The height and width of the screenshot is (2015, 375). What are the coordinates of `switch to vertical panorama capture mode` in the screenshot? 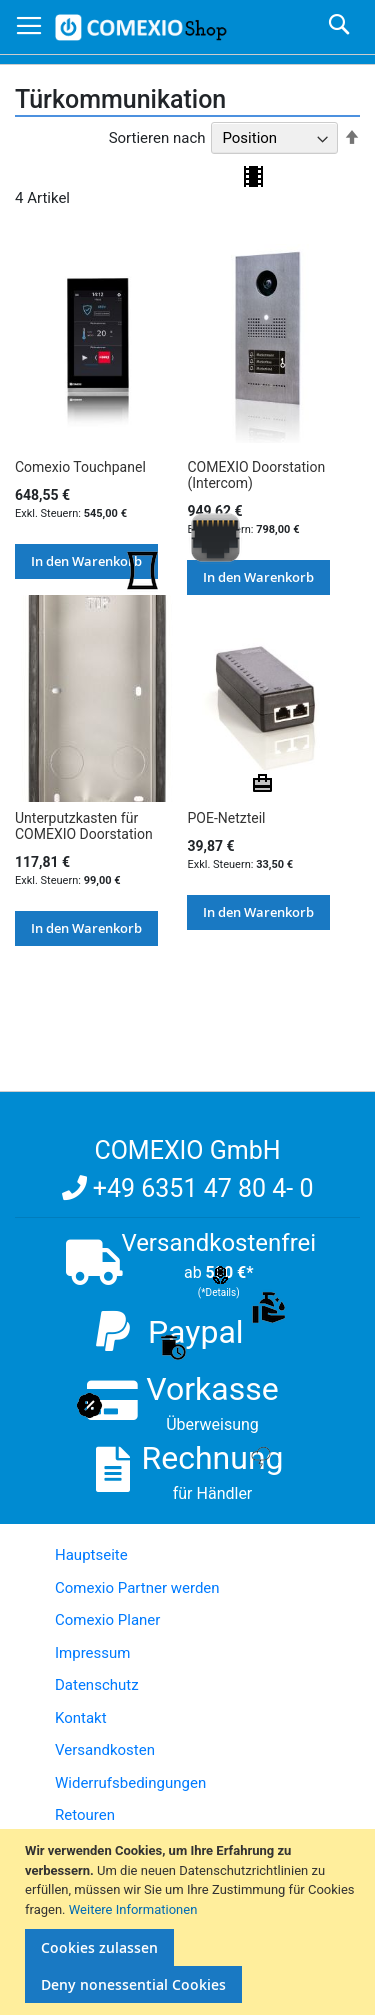 It's located at (142, 570).